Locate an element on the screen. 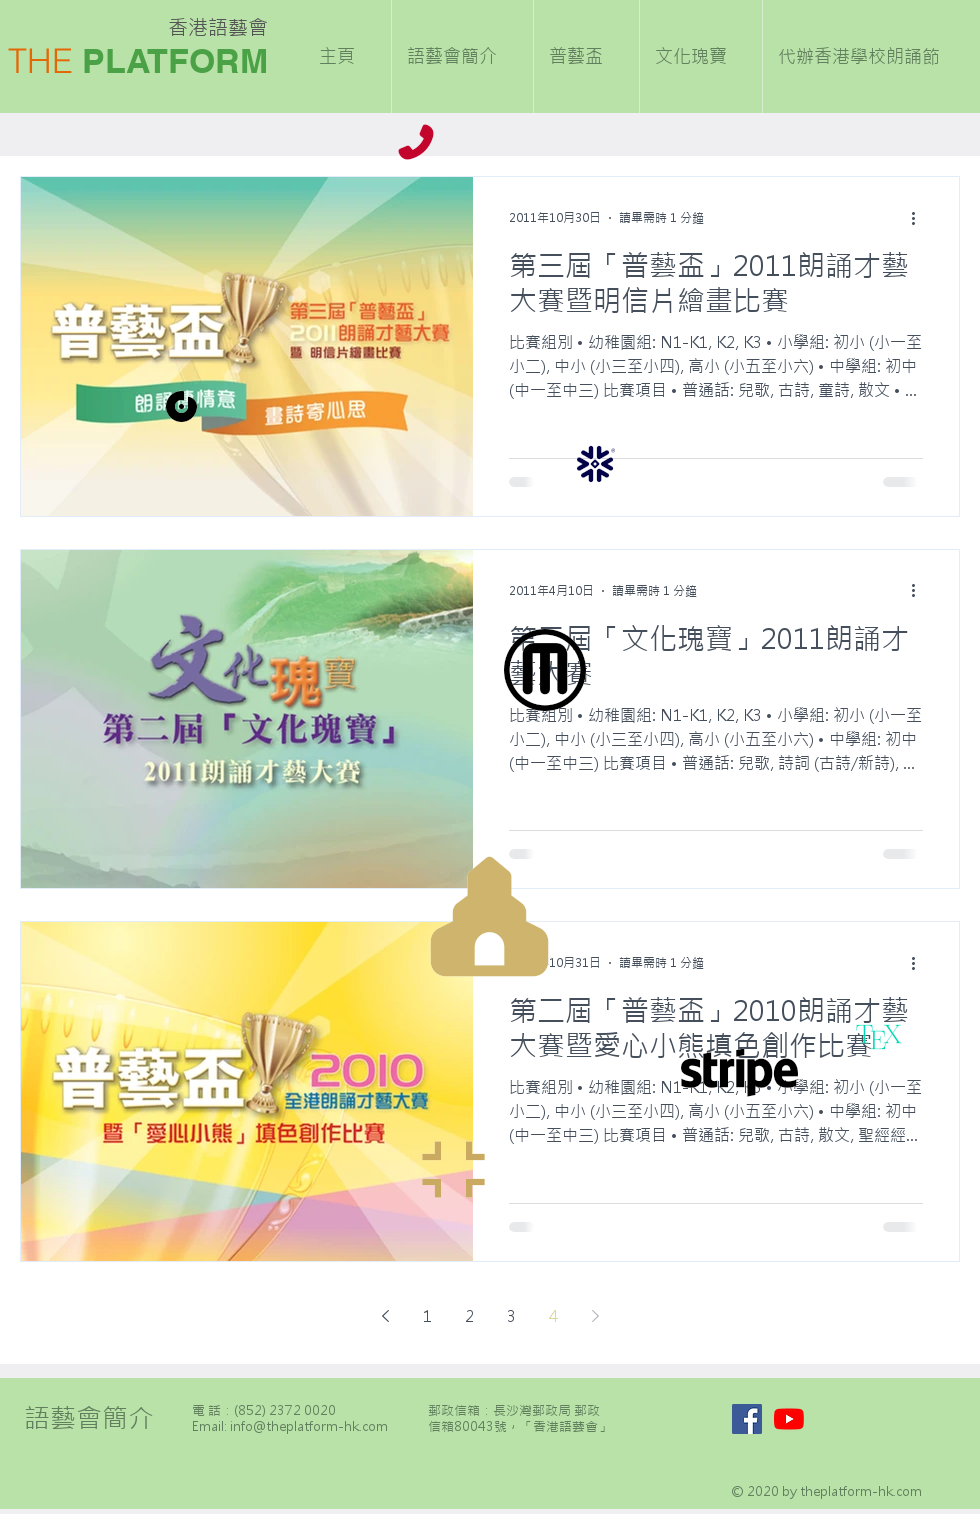 This screenshot has width=980, height=1514. open the Drooble music social network app is located at coordinates (181, 406).